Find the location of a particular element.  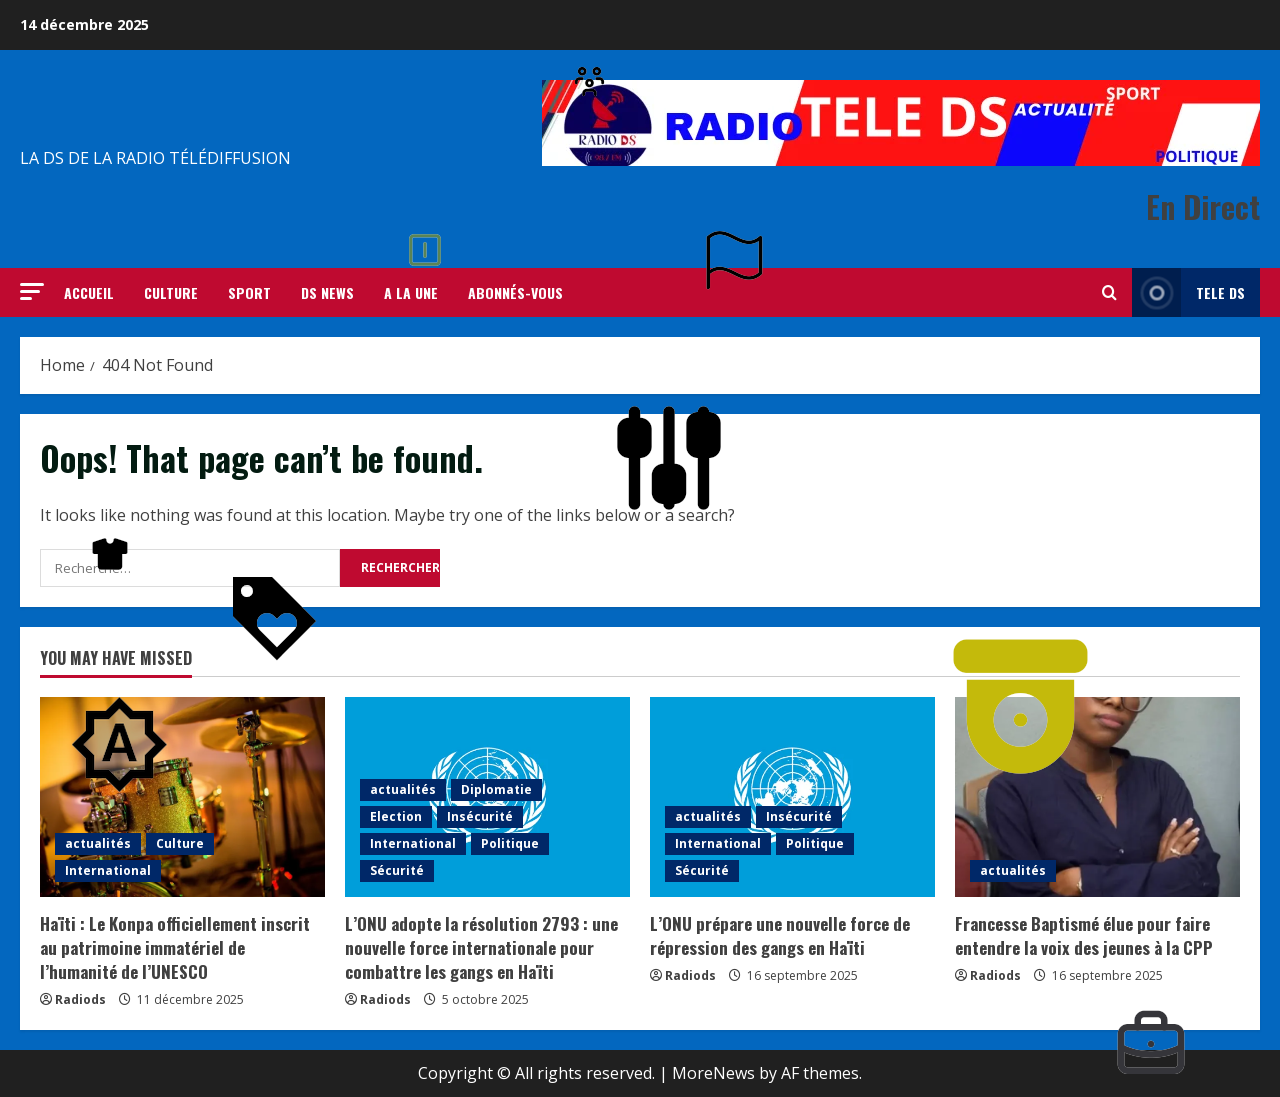

access work or business-related content is located at coordinates (1151, 1044).